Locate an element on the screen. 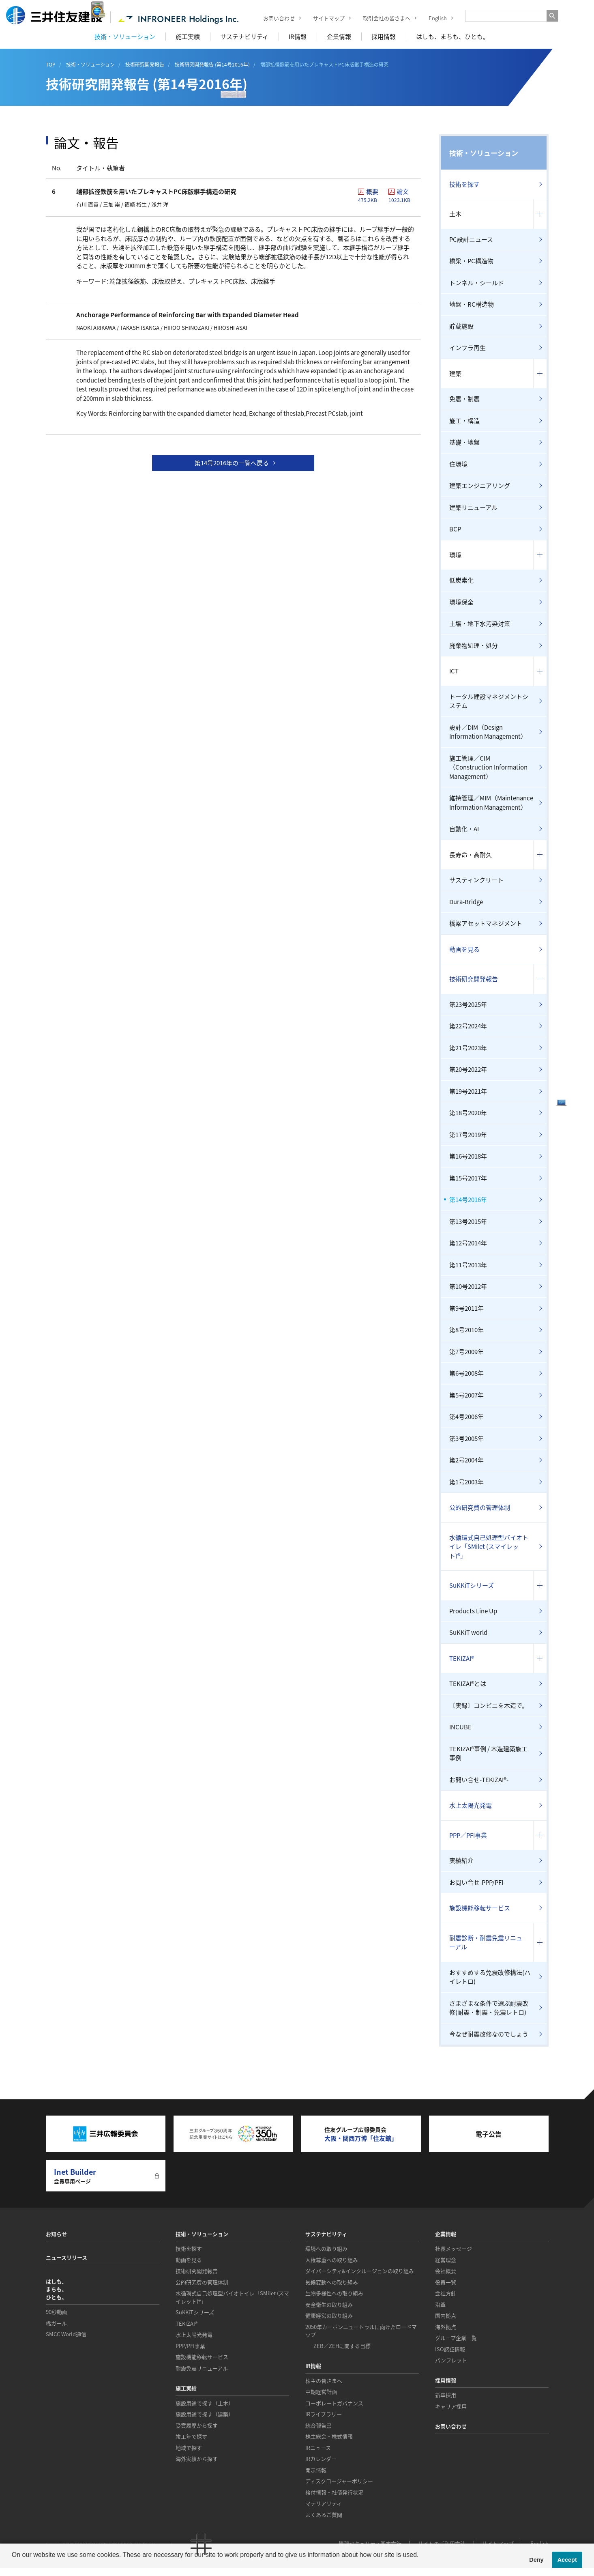 The image size is (594, 2576). open sudoku puzzle game is located at coordinates (201, 2544).